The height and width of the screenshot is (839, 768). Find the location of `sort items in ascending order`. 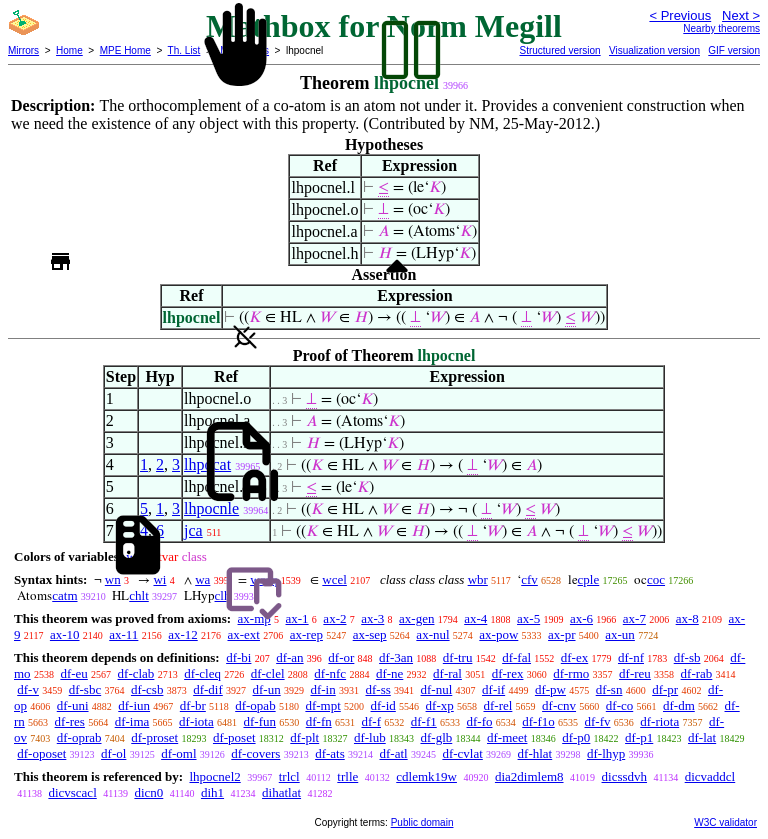

sort items in ascending order is located at coordinates (397, 274).